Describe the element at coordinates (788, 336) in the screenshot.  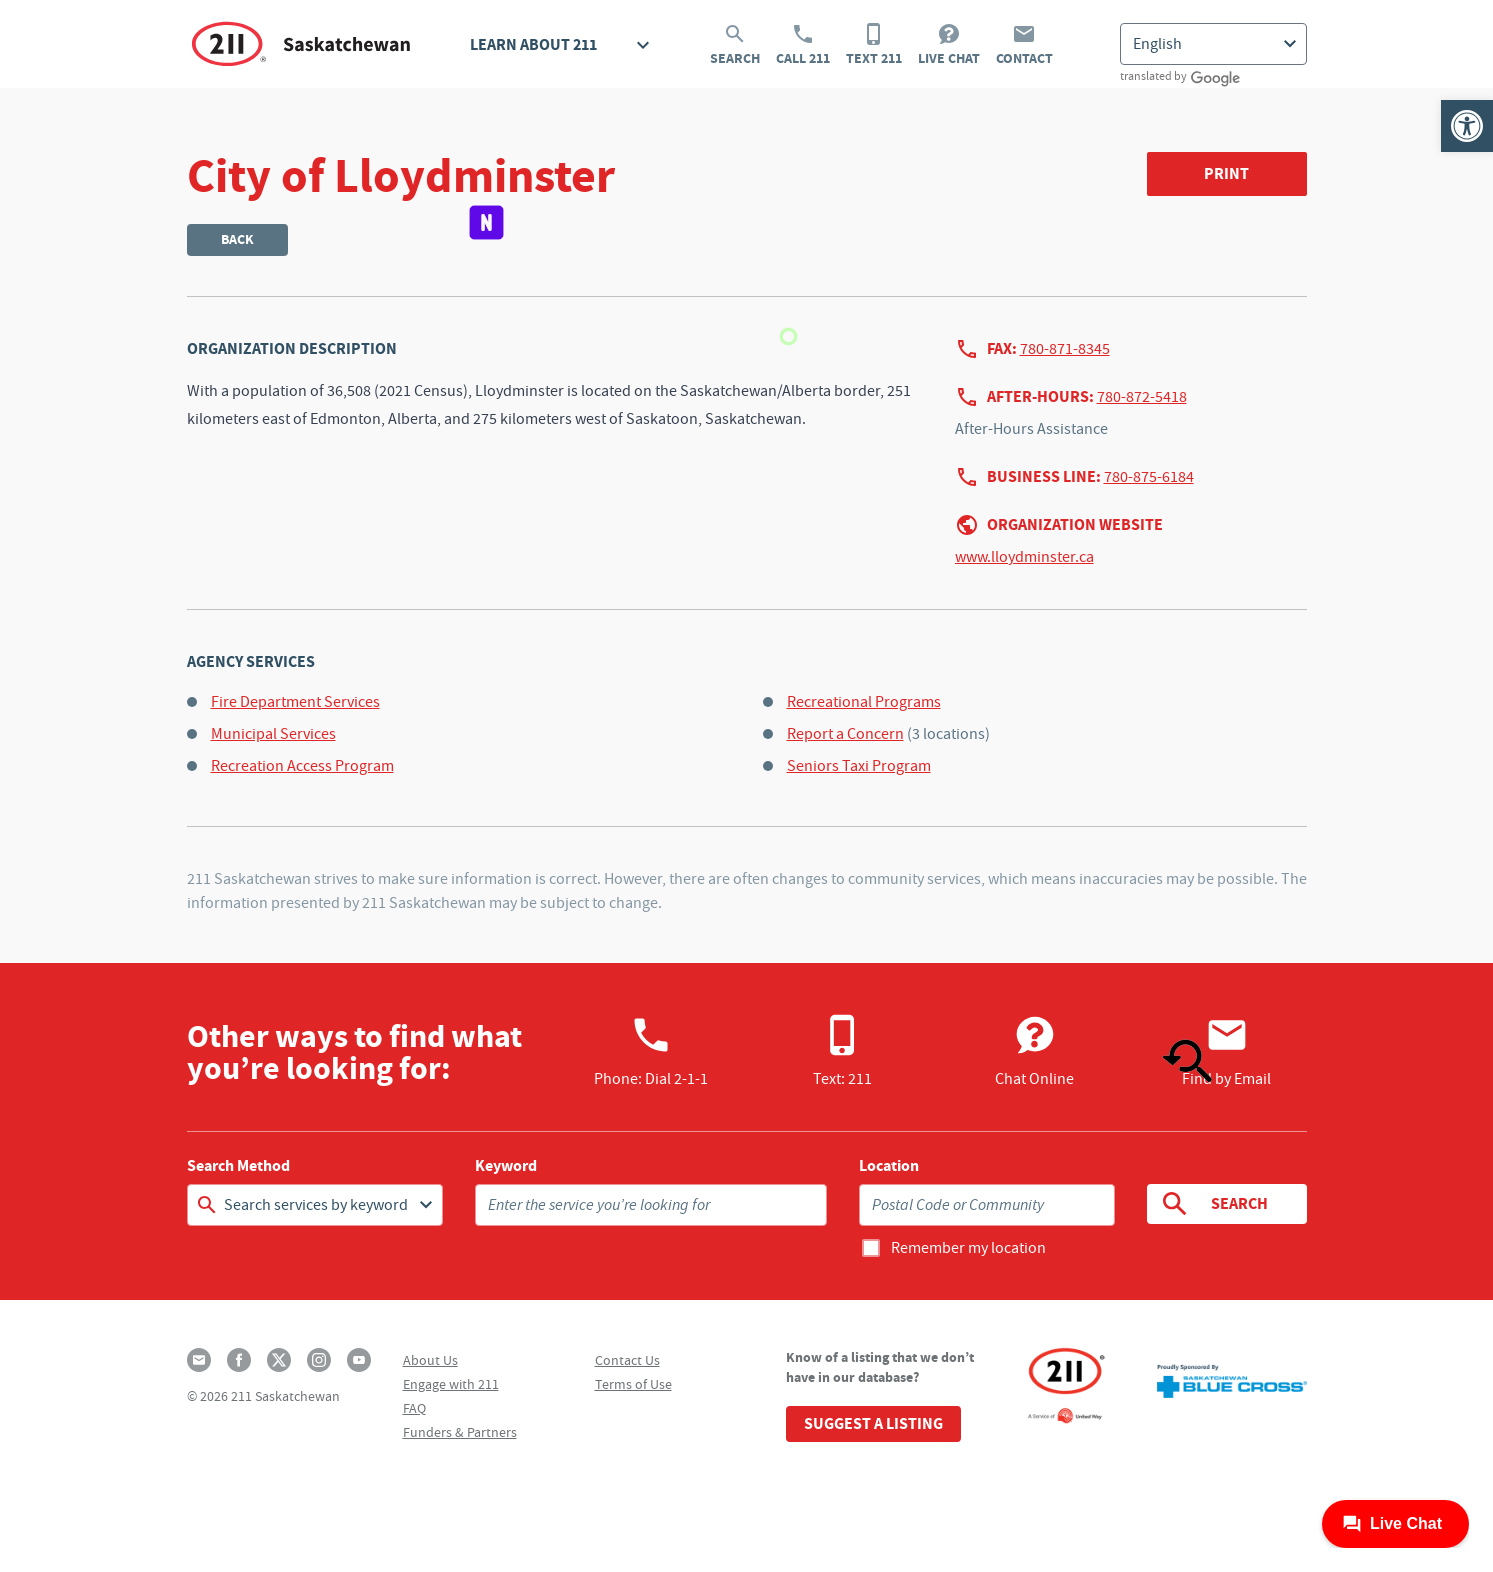
I see `indicates a data point or marker on a graph` at that location.